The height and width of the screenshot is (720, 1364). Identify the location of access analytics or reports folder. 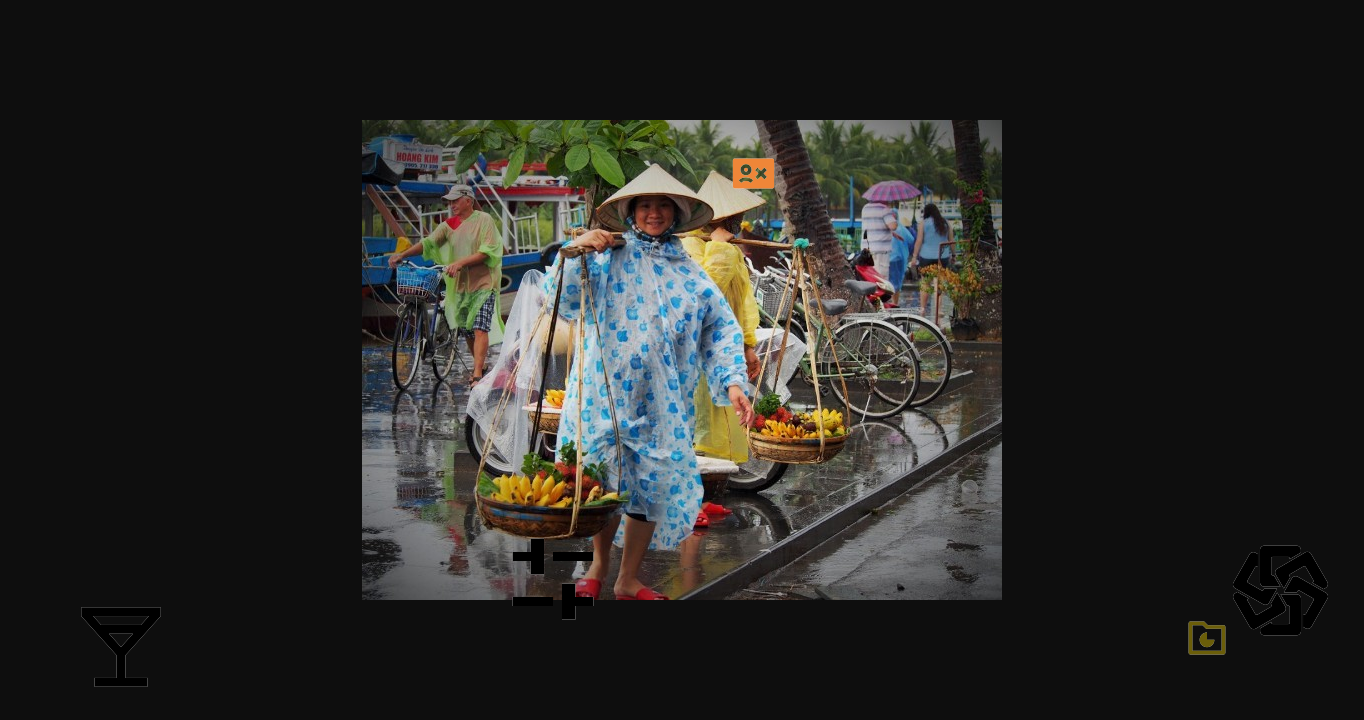
(1207, 638).